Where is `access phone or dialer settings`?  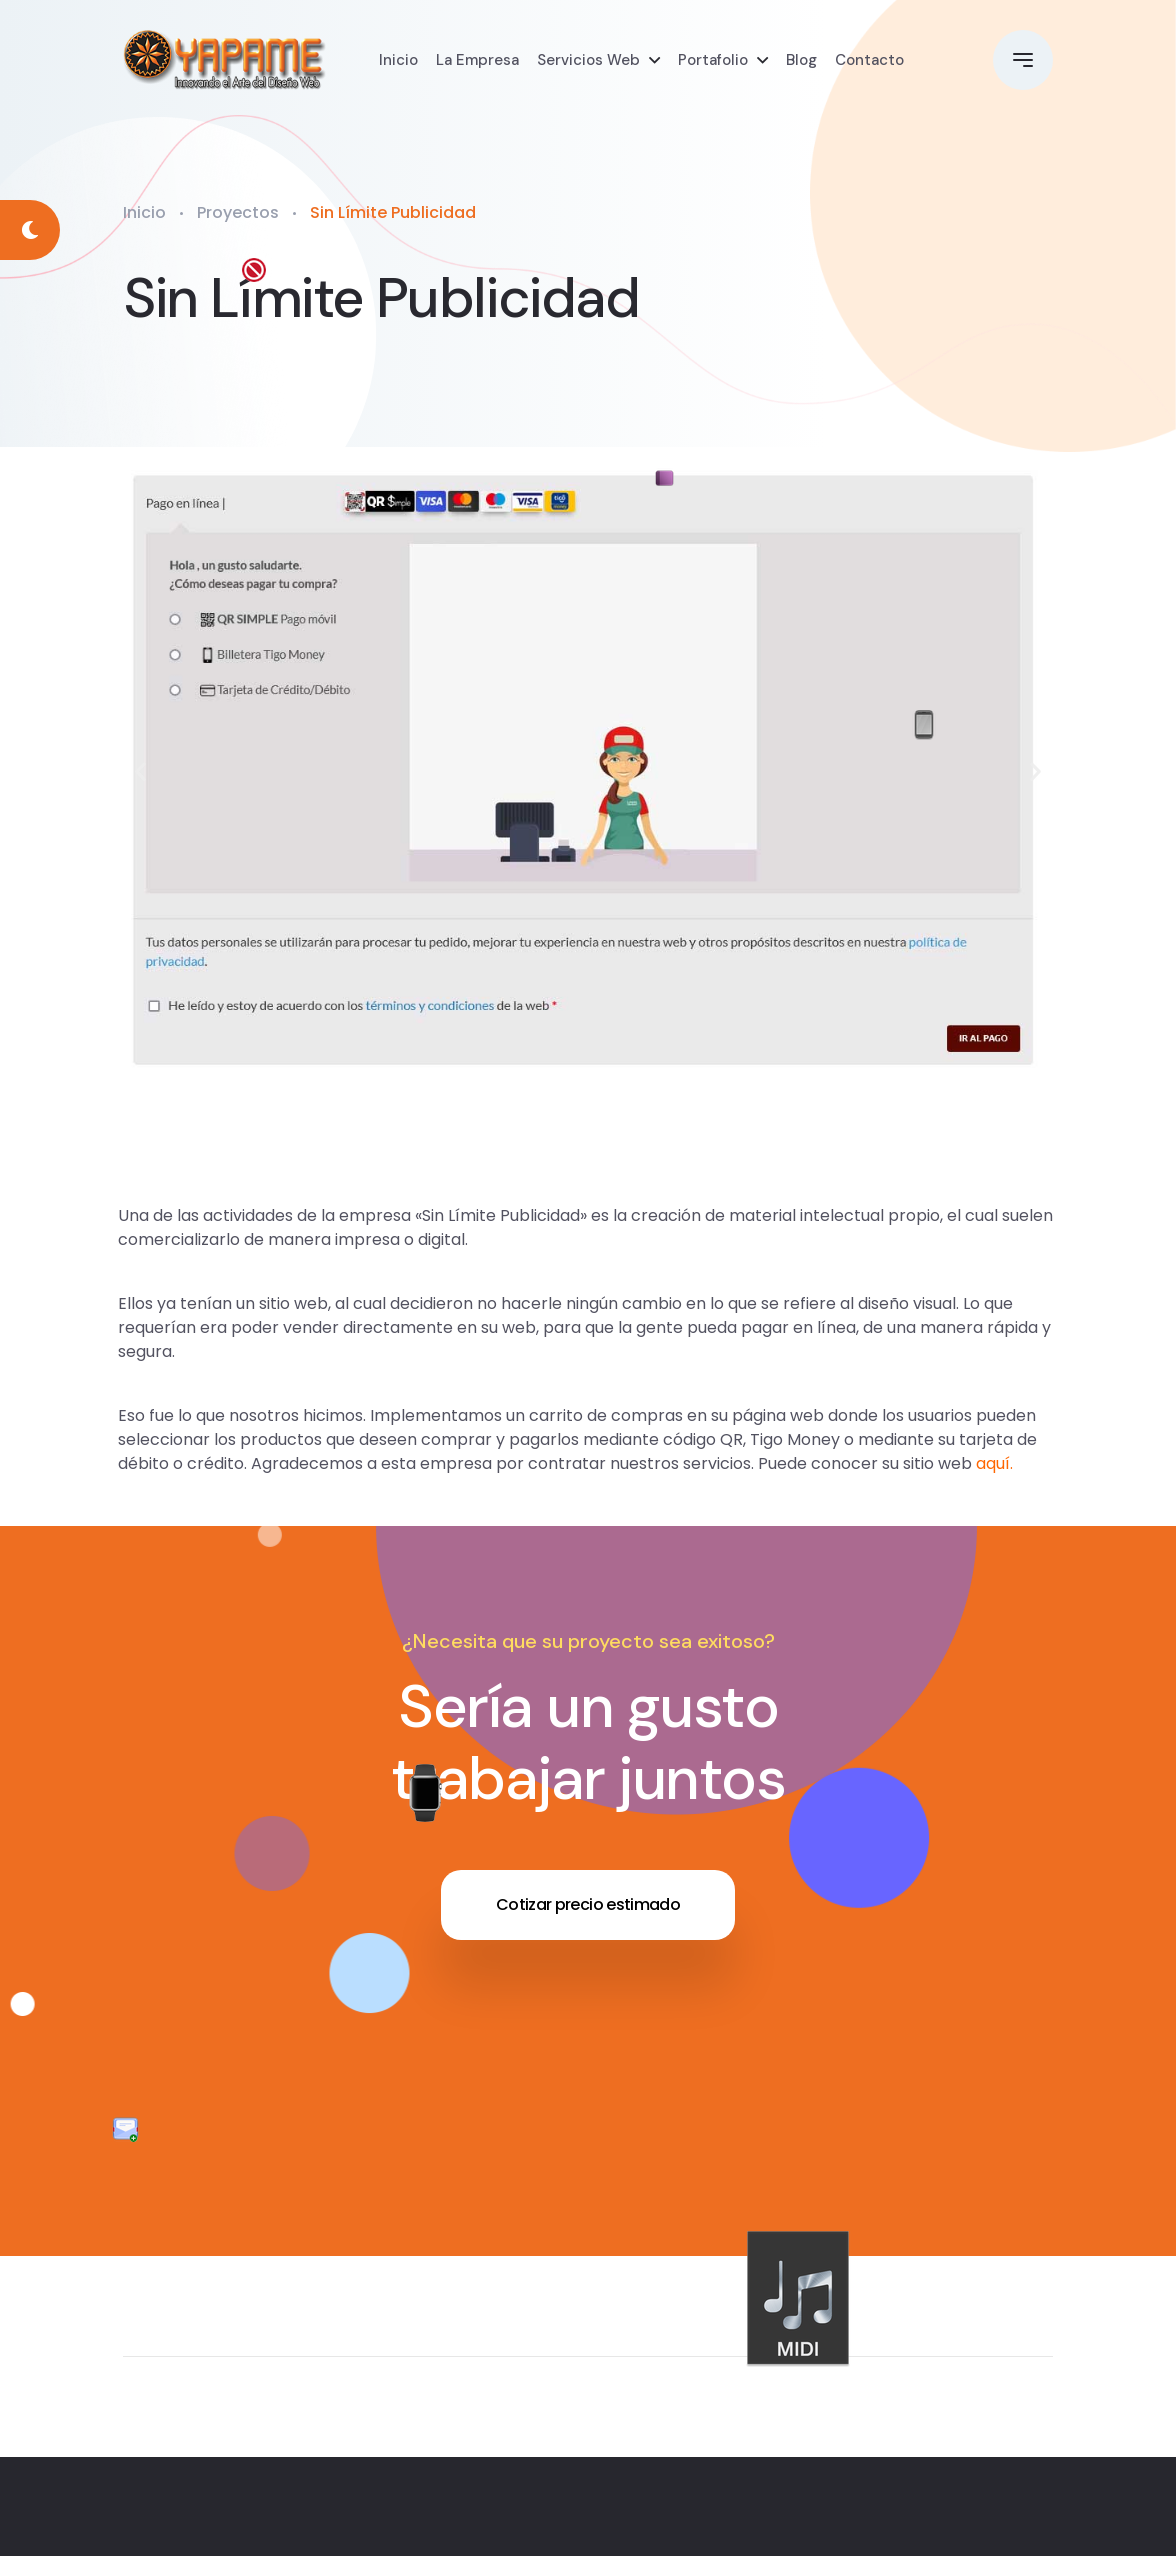
access phone or dialer settings is located at coordinates (924, 725).